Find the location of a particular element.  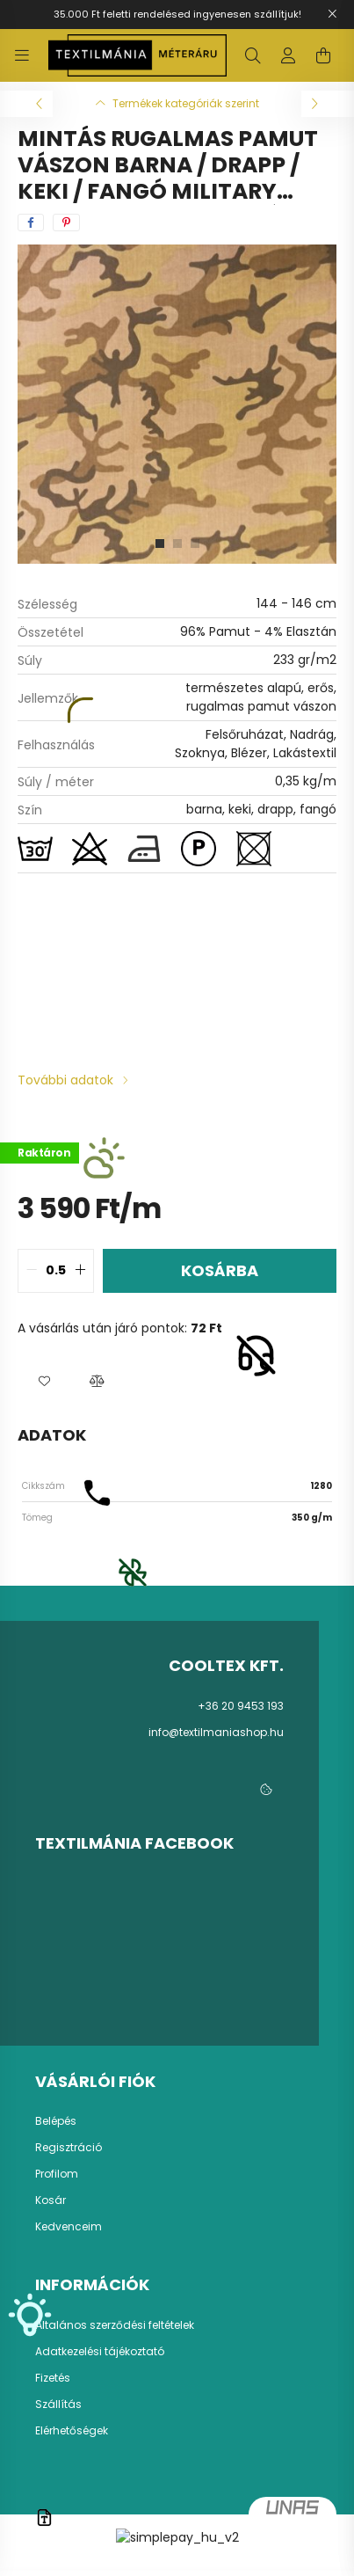

view tips or suggestions is located at coordinates (30, 2315).